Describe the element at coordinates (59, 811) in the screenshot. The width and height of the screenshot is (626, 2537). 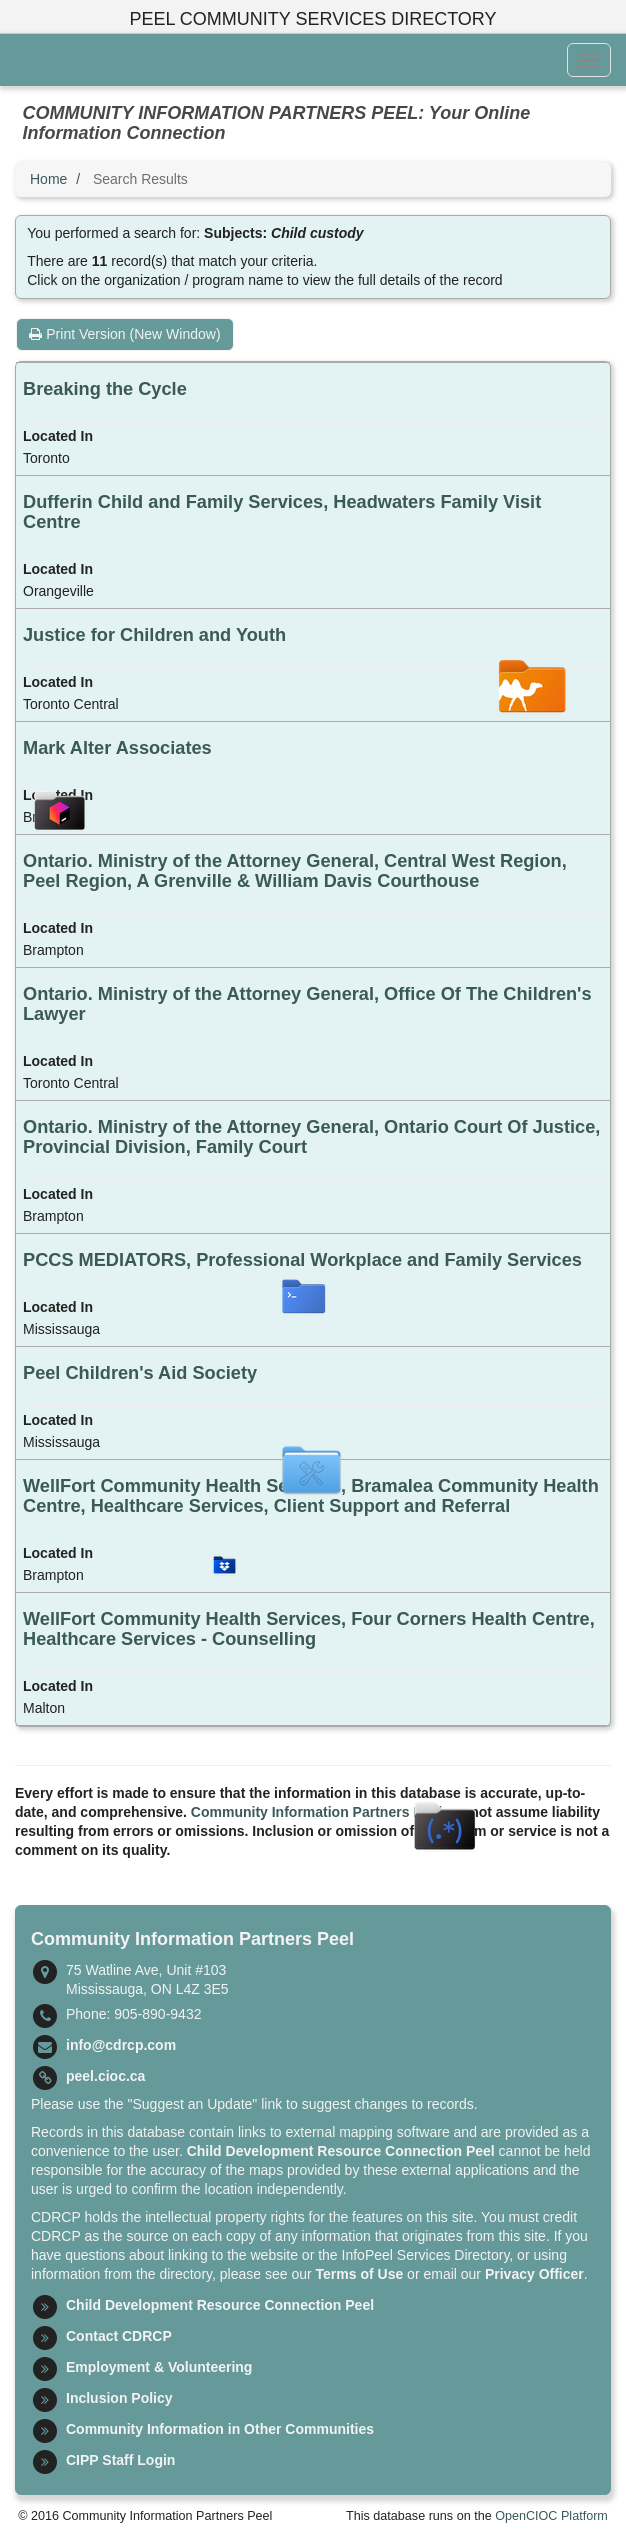
I see `open folder containing JetBrains Toolbox projects` at that location.